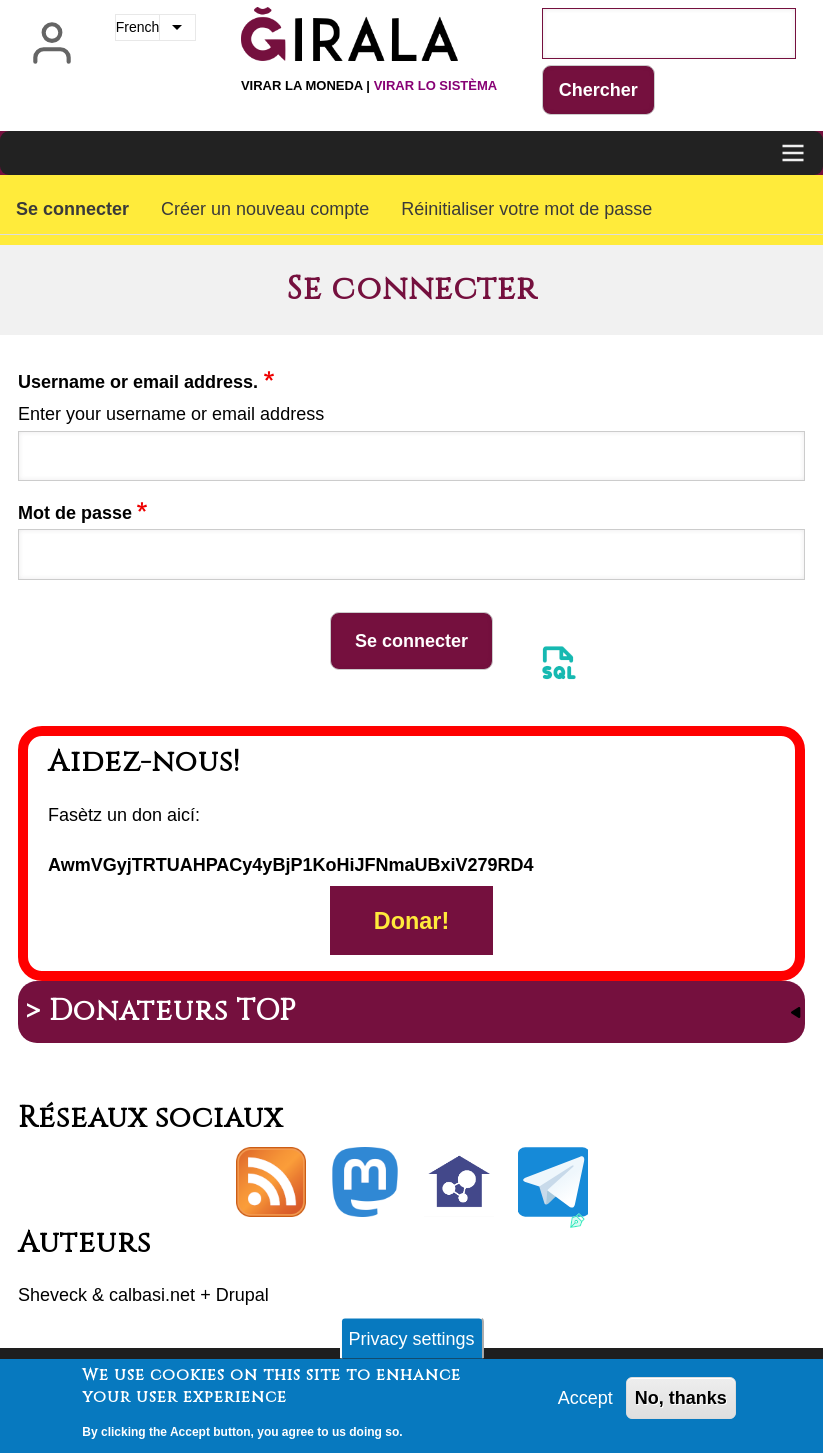 The image size is (823, 1453). I want to click on access drawing or illustration tools, so click(576, 1221).